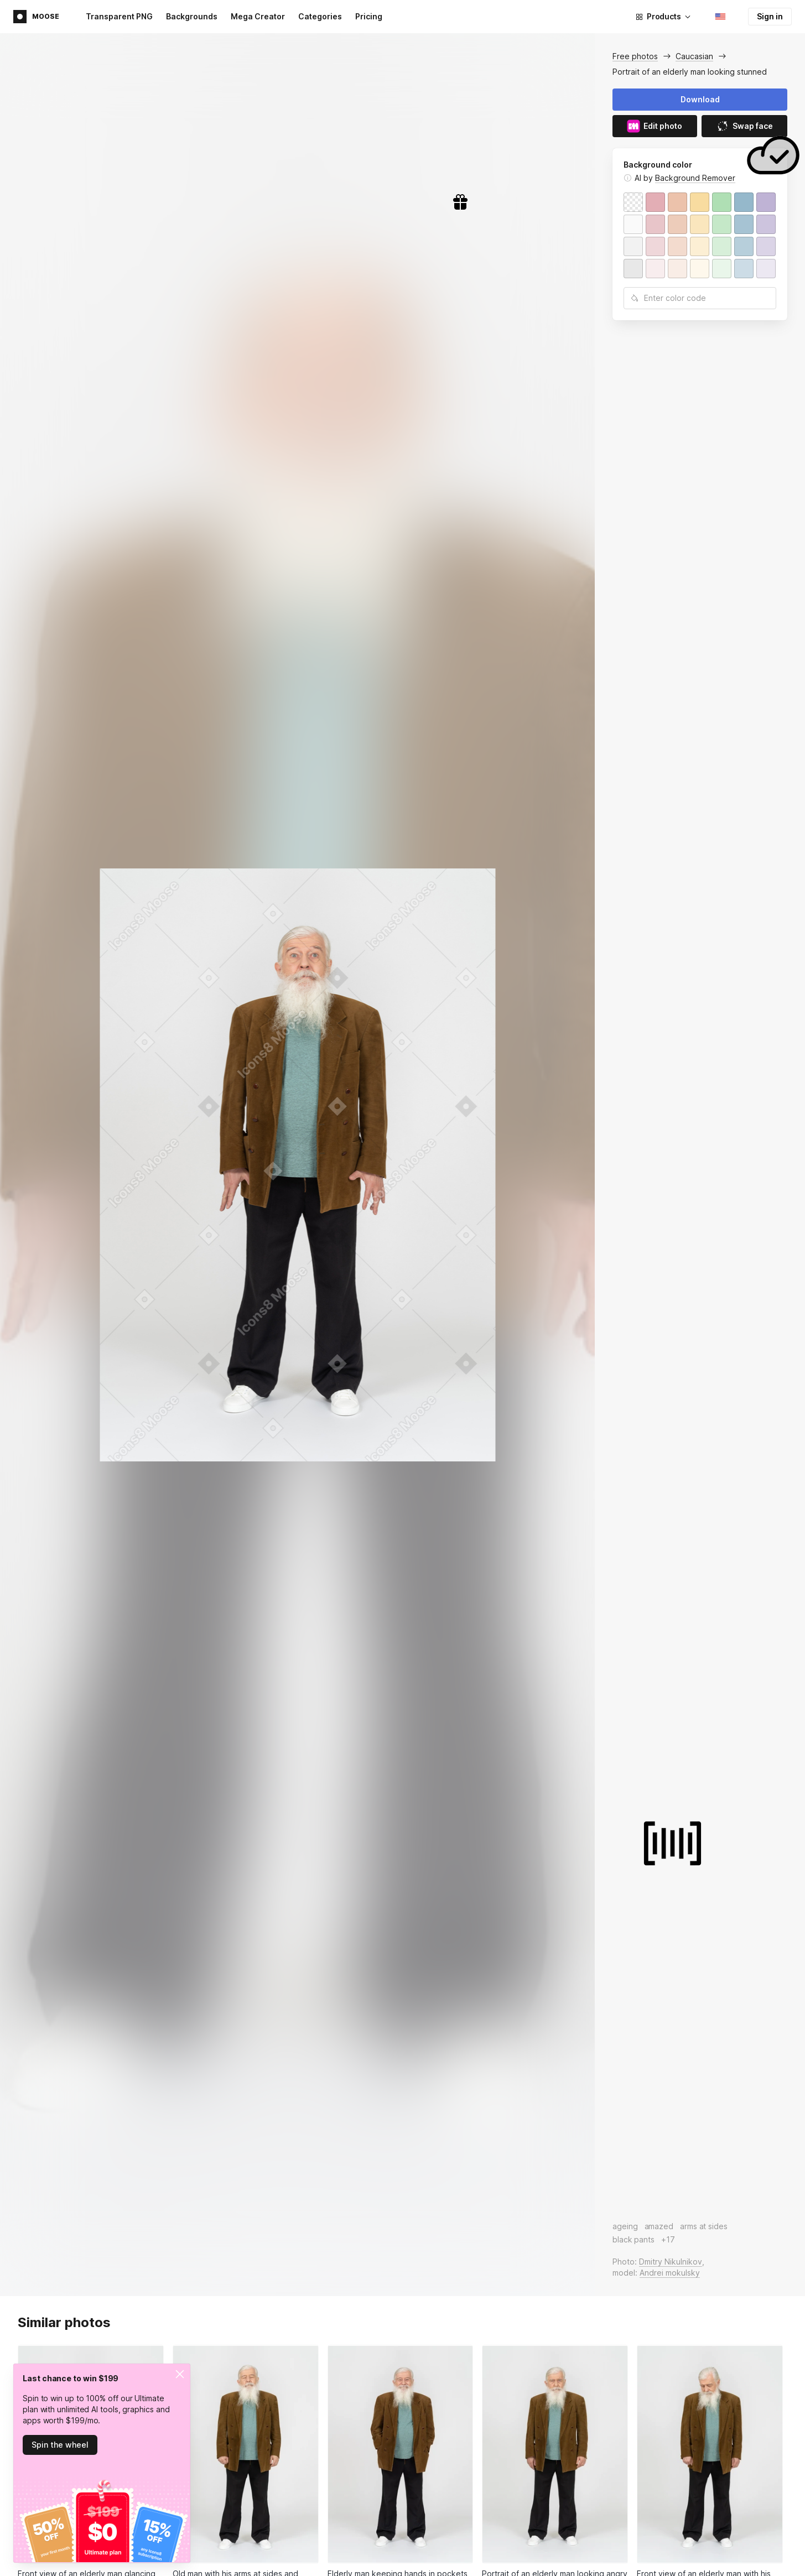  What do you see at coordinates (672, 1843) in the screenshot?
I see `scan a barcode` at bounding box center [672, 1843].